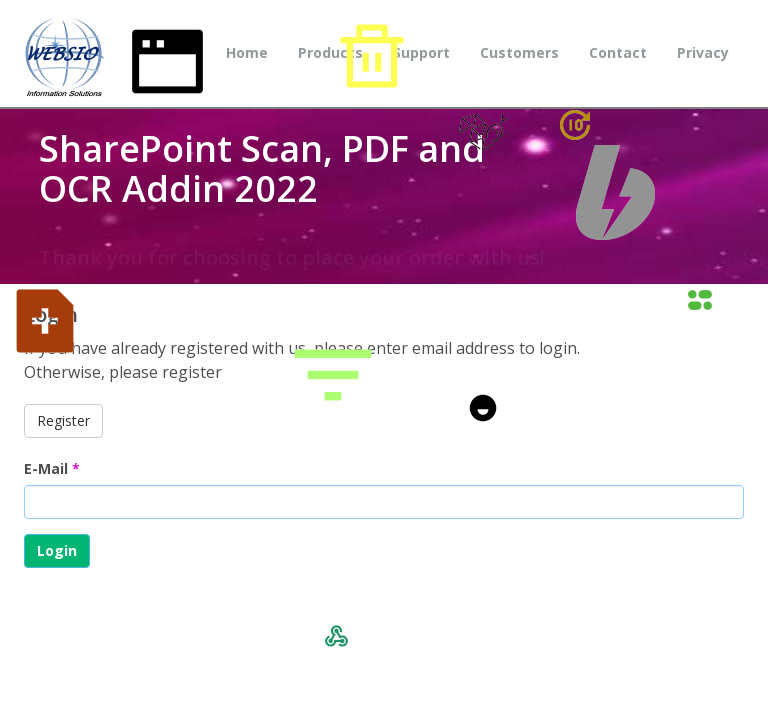 The width and height of the screenshot is (768, 720). Describe the element at coordinates (615, 192) in the screenshot. I see `open boosty creator platform` at that location.